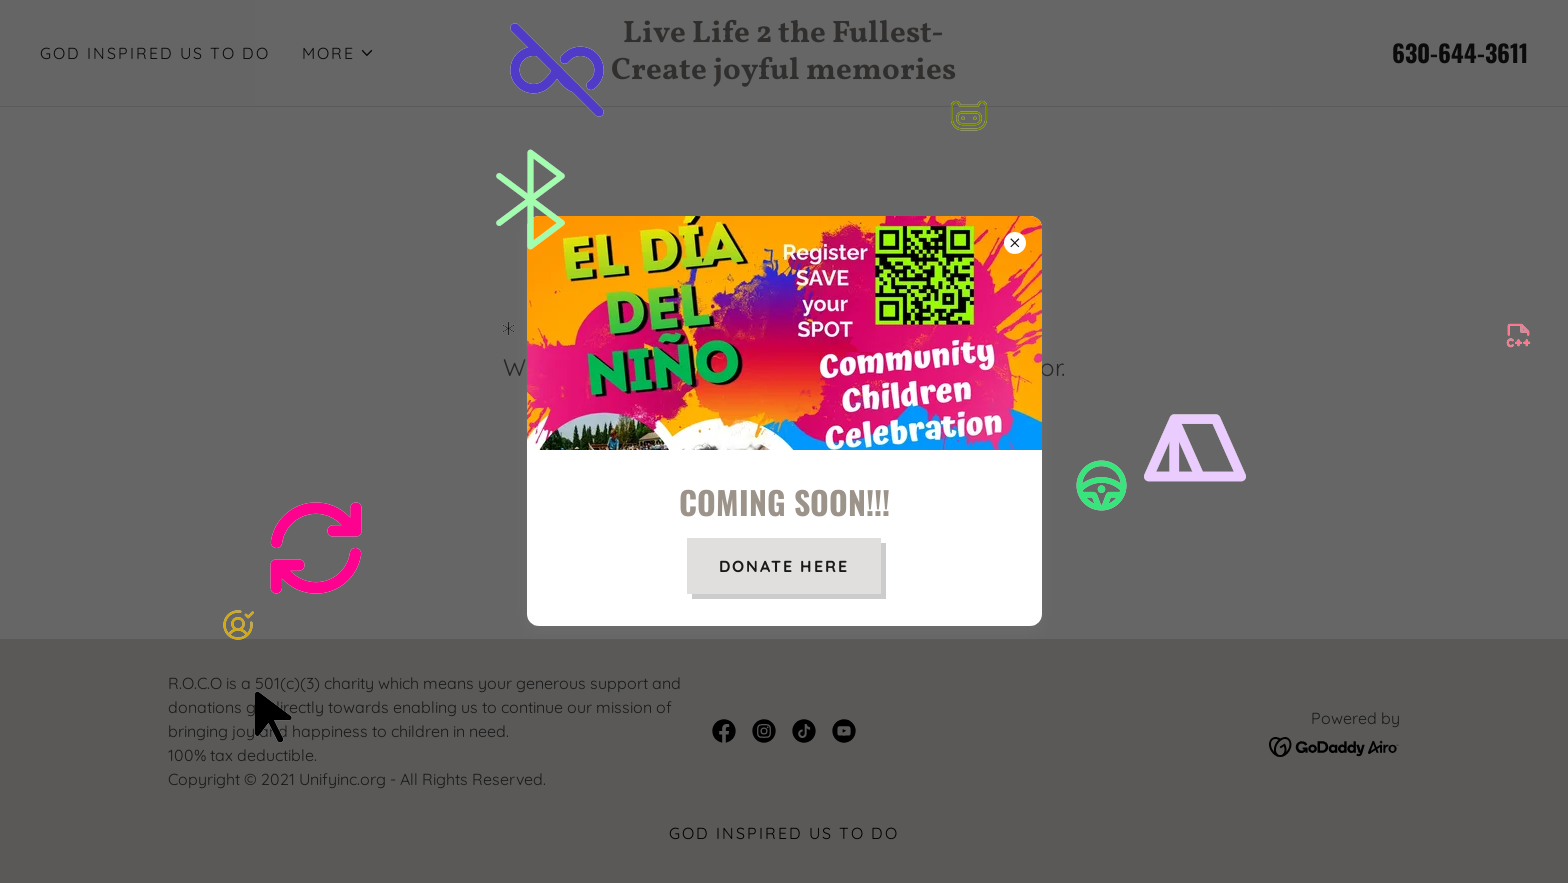  I want to click on disable infinite scroll or loop mode, so click(557, 70).